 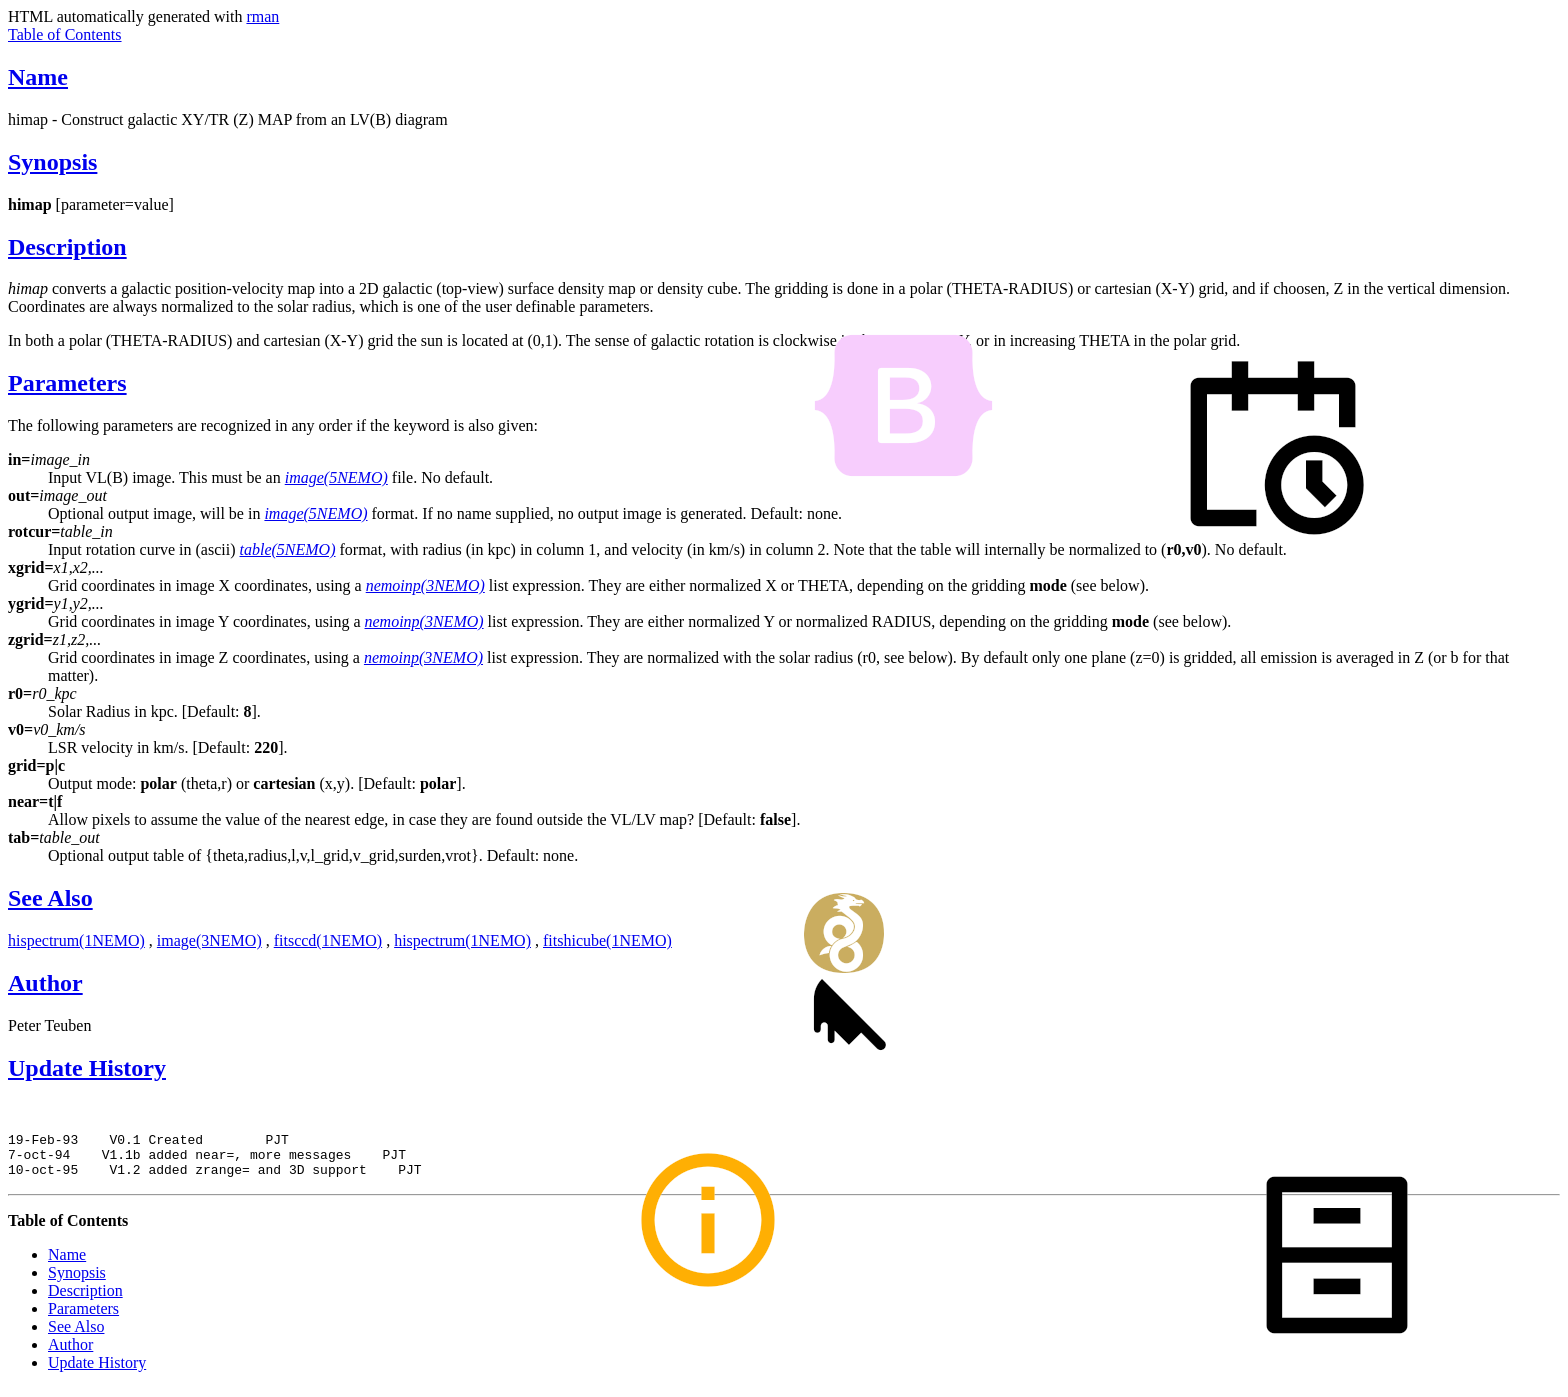 I want to click on view more information or details, so click(x=708, y=1220).